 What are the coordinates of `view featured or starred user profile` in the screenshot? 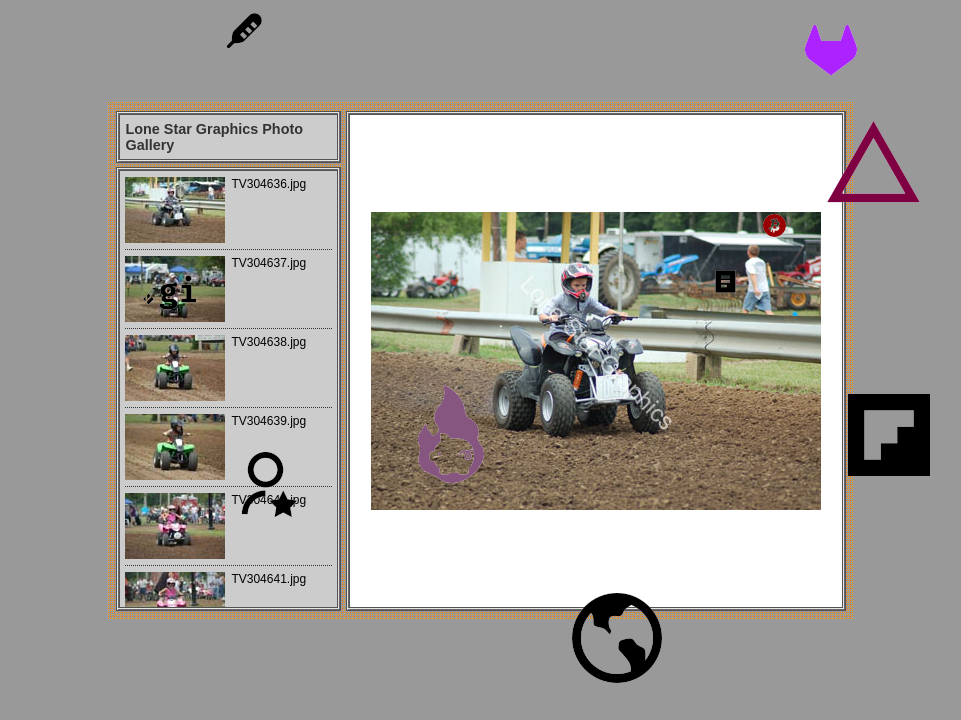 It's located at (265, 484).